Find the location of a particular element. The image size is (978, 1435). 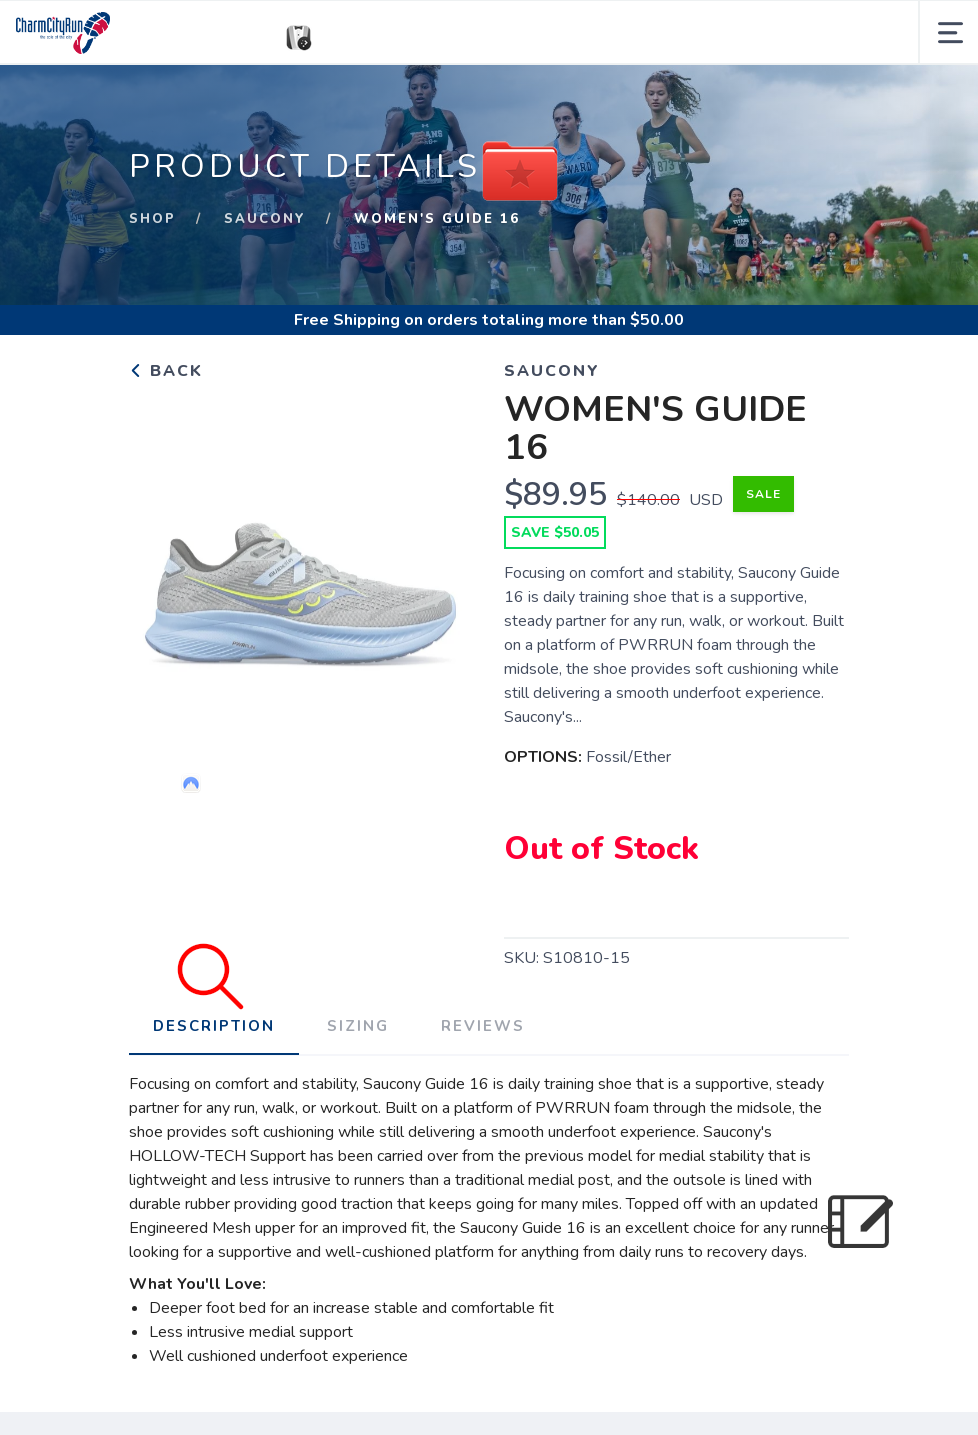

graphics tablet input device is located at coordinates (860, 1219).